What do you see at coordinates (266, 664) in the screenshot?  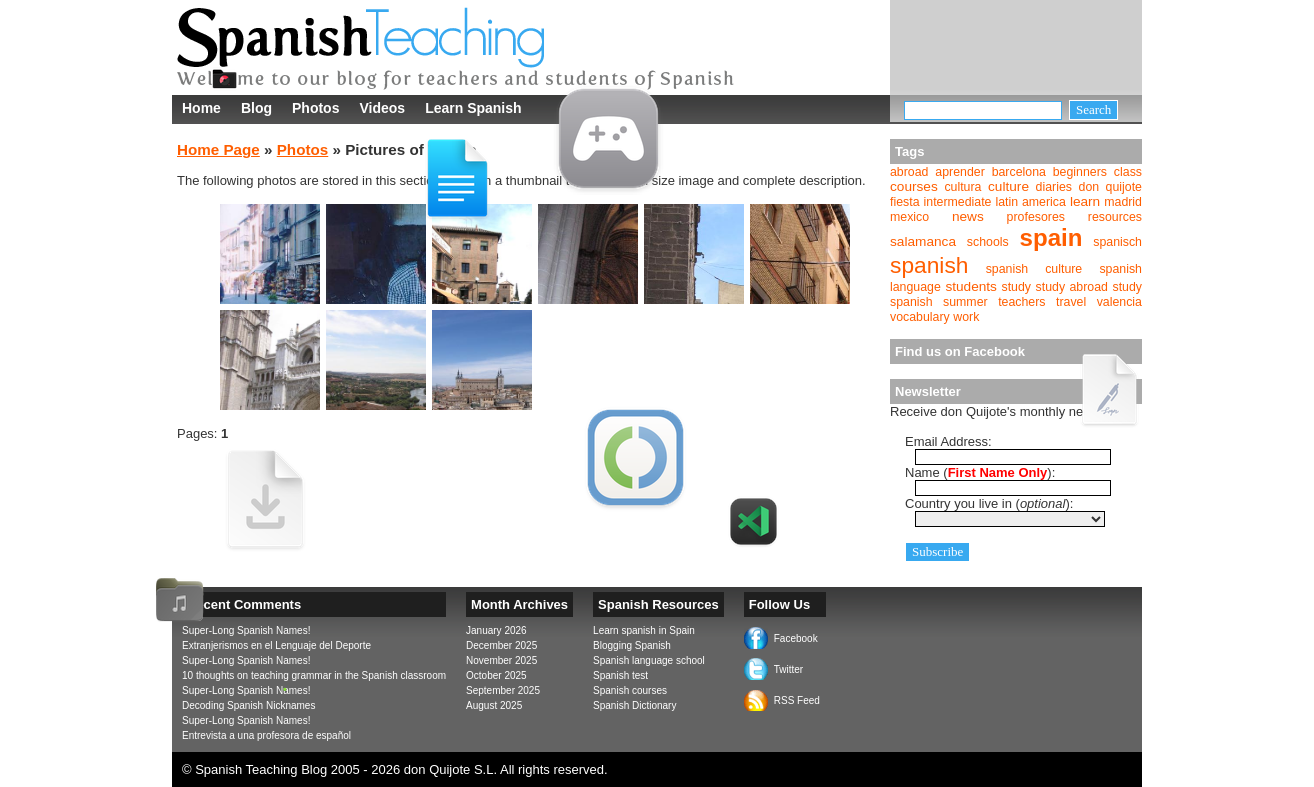 I see `open text-to-speech settings` at bounding box center [266, 664].